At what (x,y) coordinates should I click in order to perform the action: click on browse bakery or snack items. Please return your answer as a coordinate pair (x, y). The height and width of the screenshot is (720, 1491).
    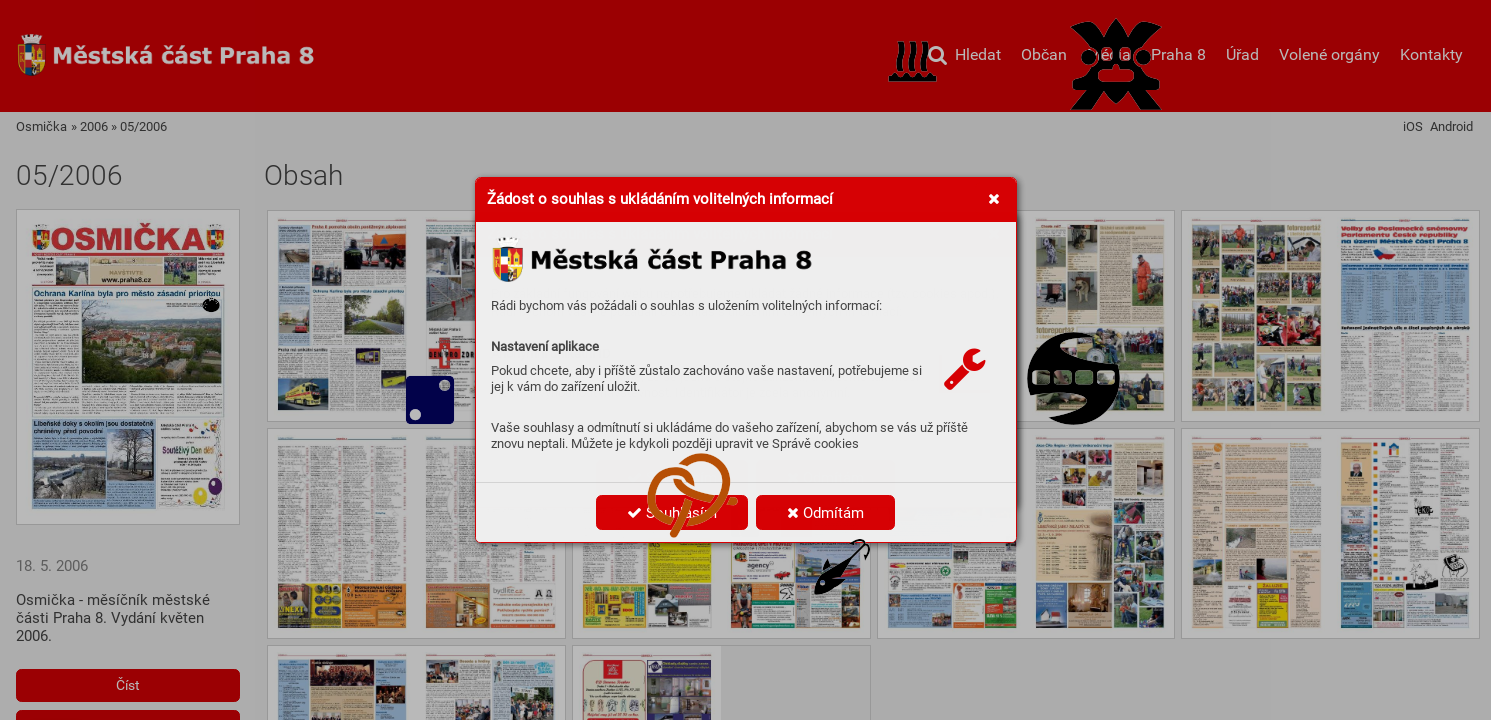
    Looking at the image, I should click on (692, 495).